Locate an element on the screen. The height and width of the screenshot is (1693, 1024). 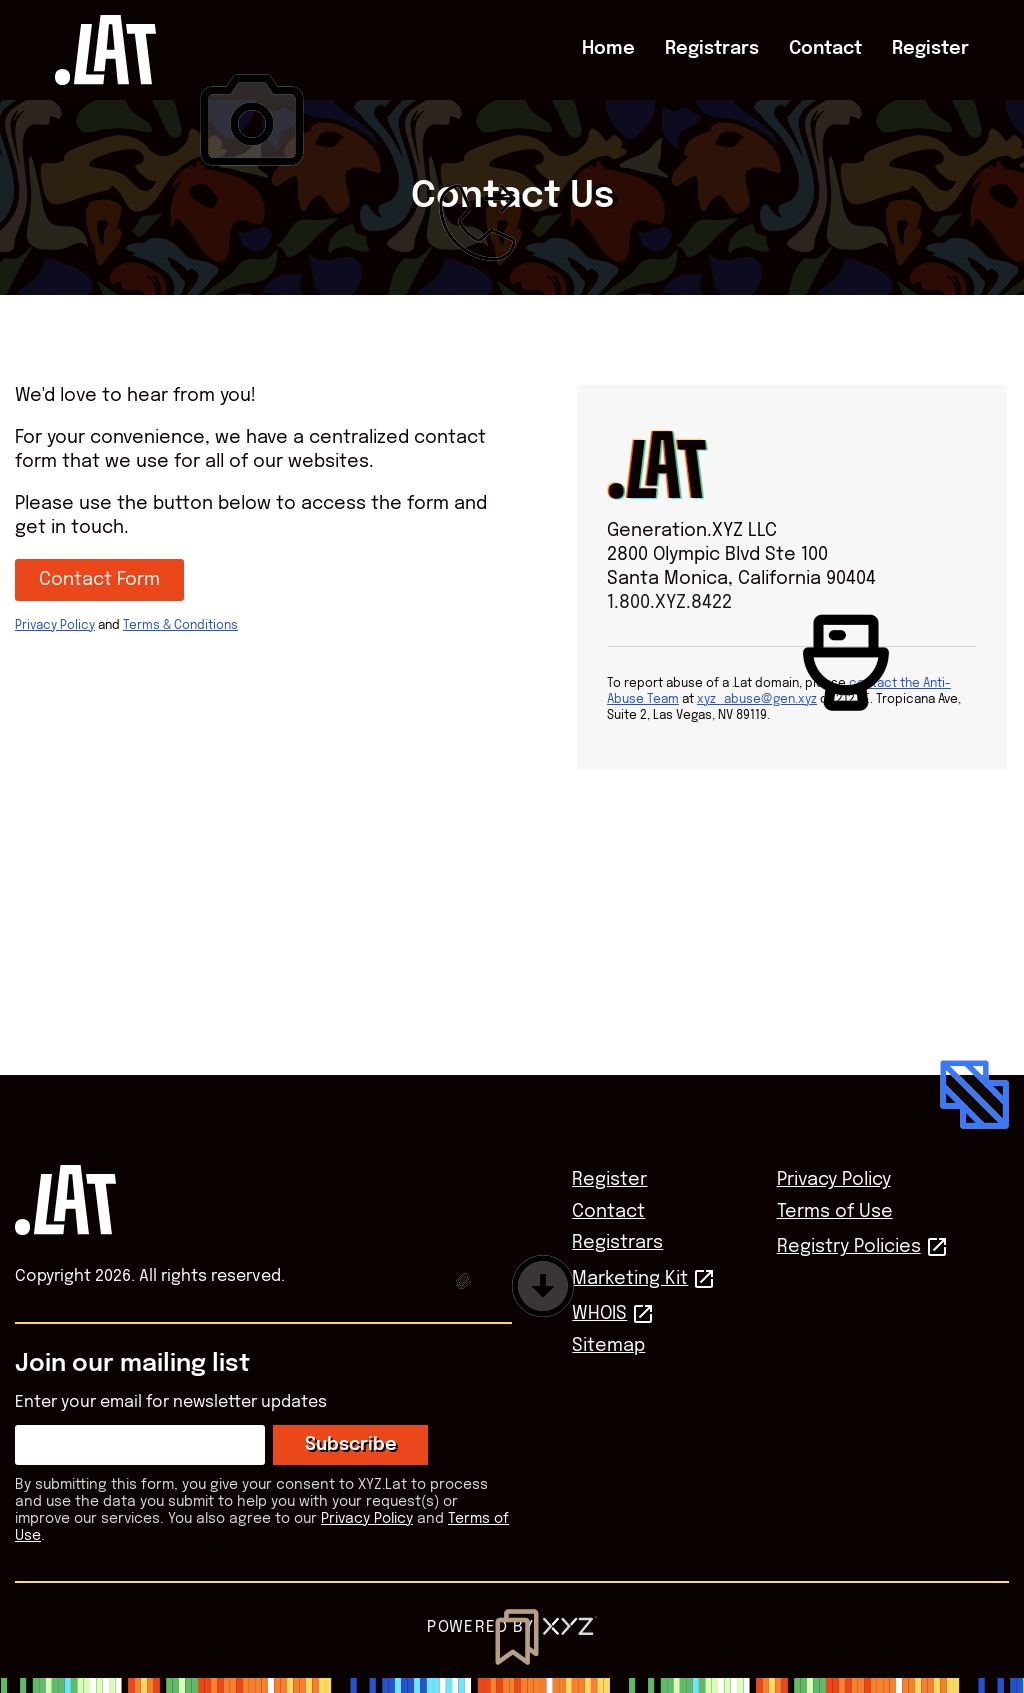
attach a file to your message is located at coordinates (463, 1281).